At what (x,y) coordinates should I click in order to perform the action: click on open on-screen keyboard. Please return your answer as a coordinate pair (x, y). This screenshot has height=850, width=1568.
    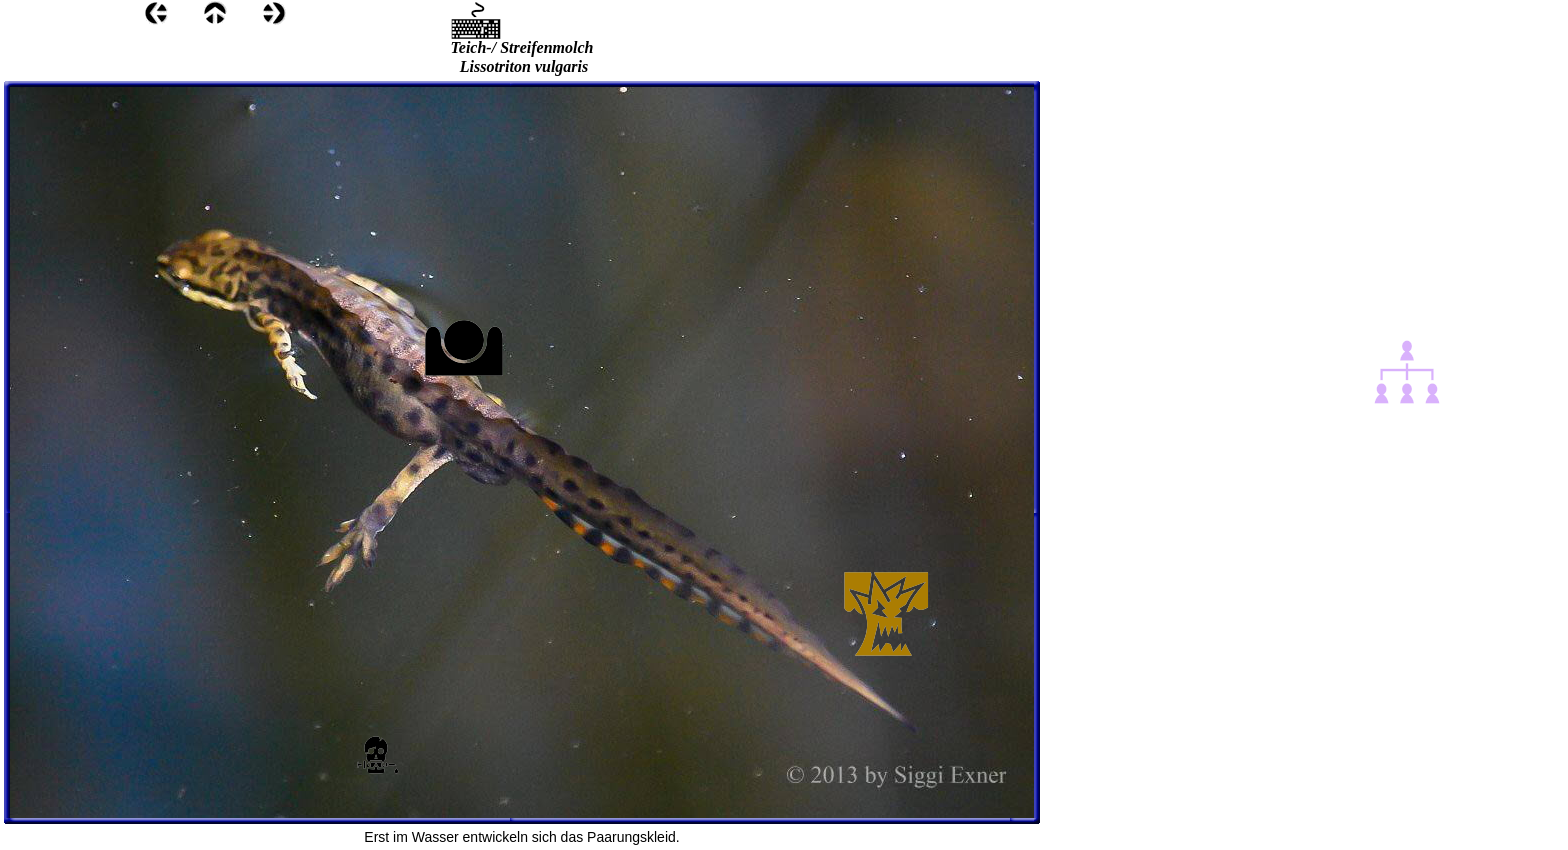
    Looking at the image, I should click on (476, 29).